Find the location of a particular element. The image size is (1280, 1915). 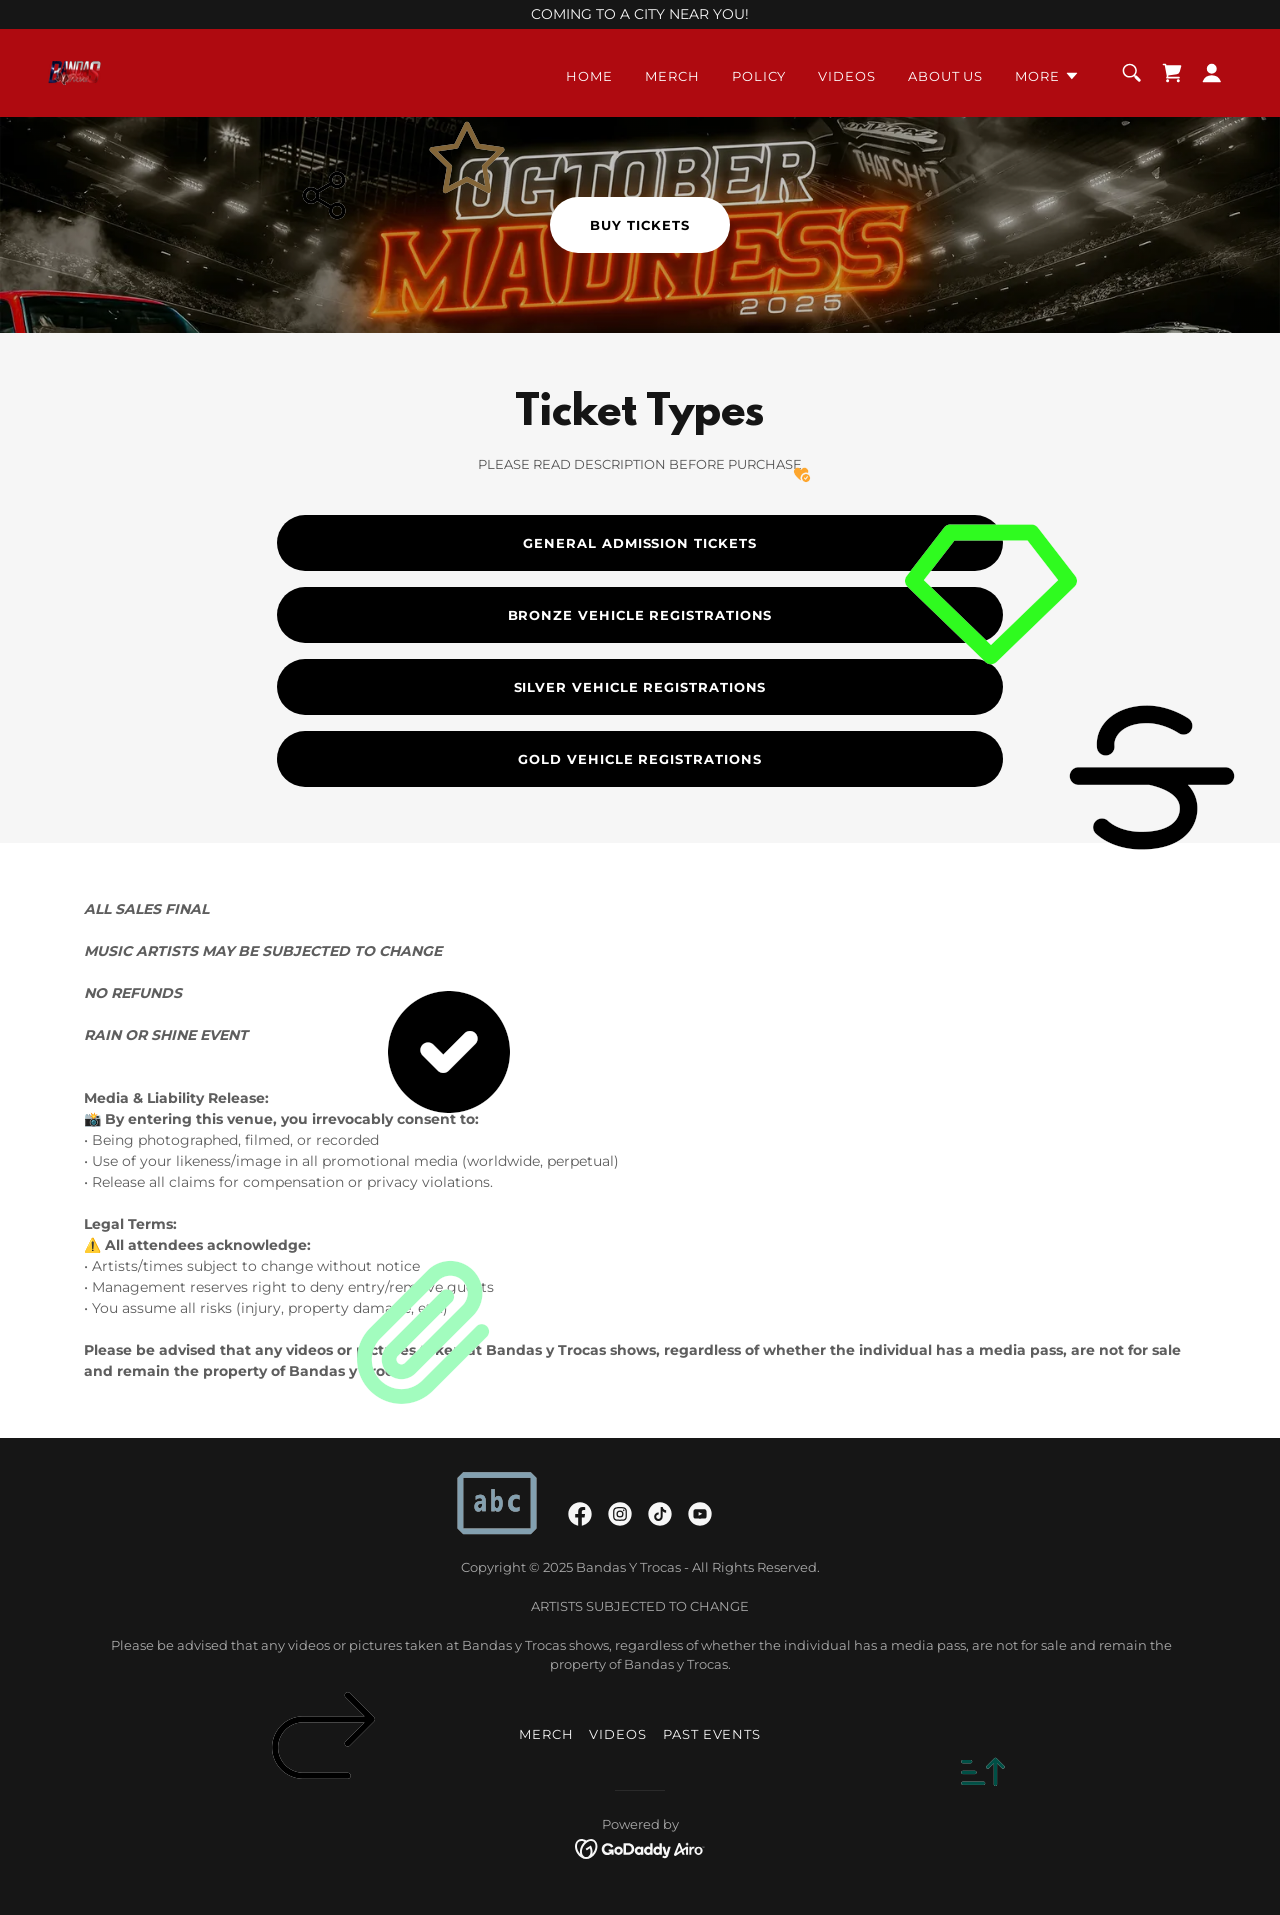

indicates a closed issue in the activity feed is located at coordinates (449, 1052).